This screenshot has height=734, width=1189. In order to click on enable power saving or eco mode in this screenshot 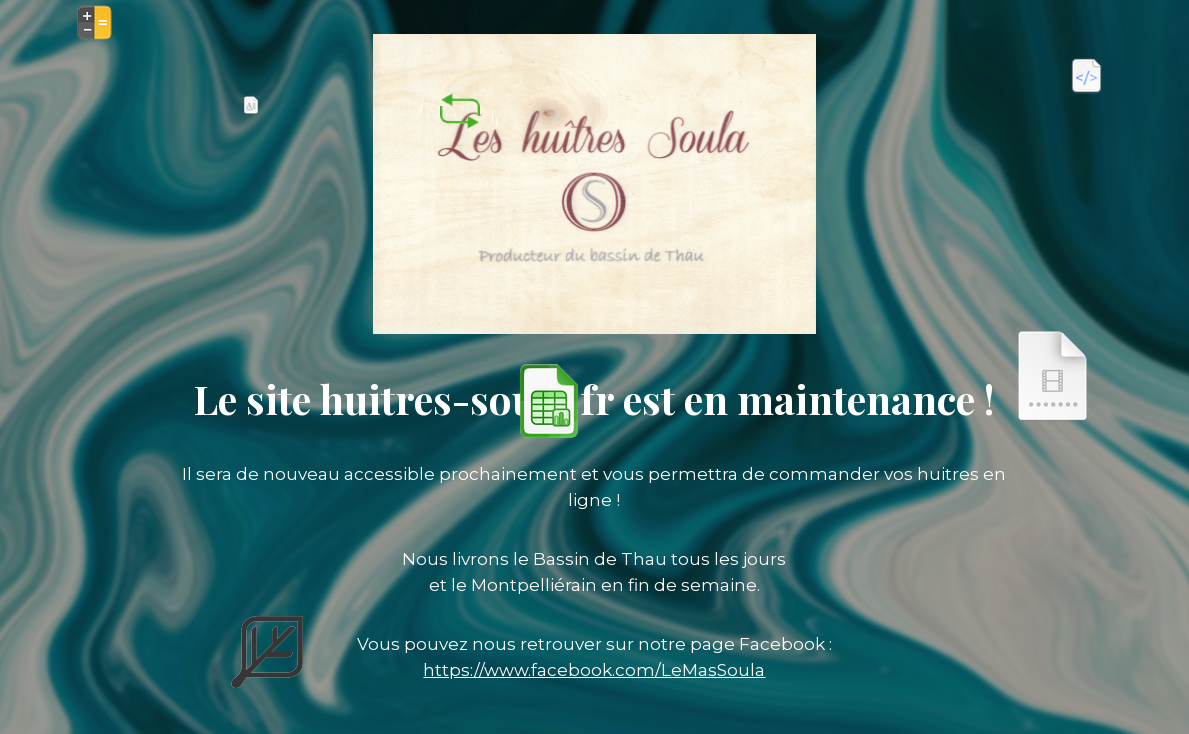, I will do `click(267, 652)`.